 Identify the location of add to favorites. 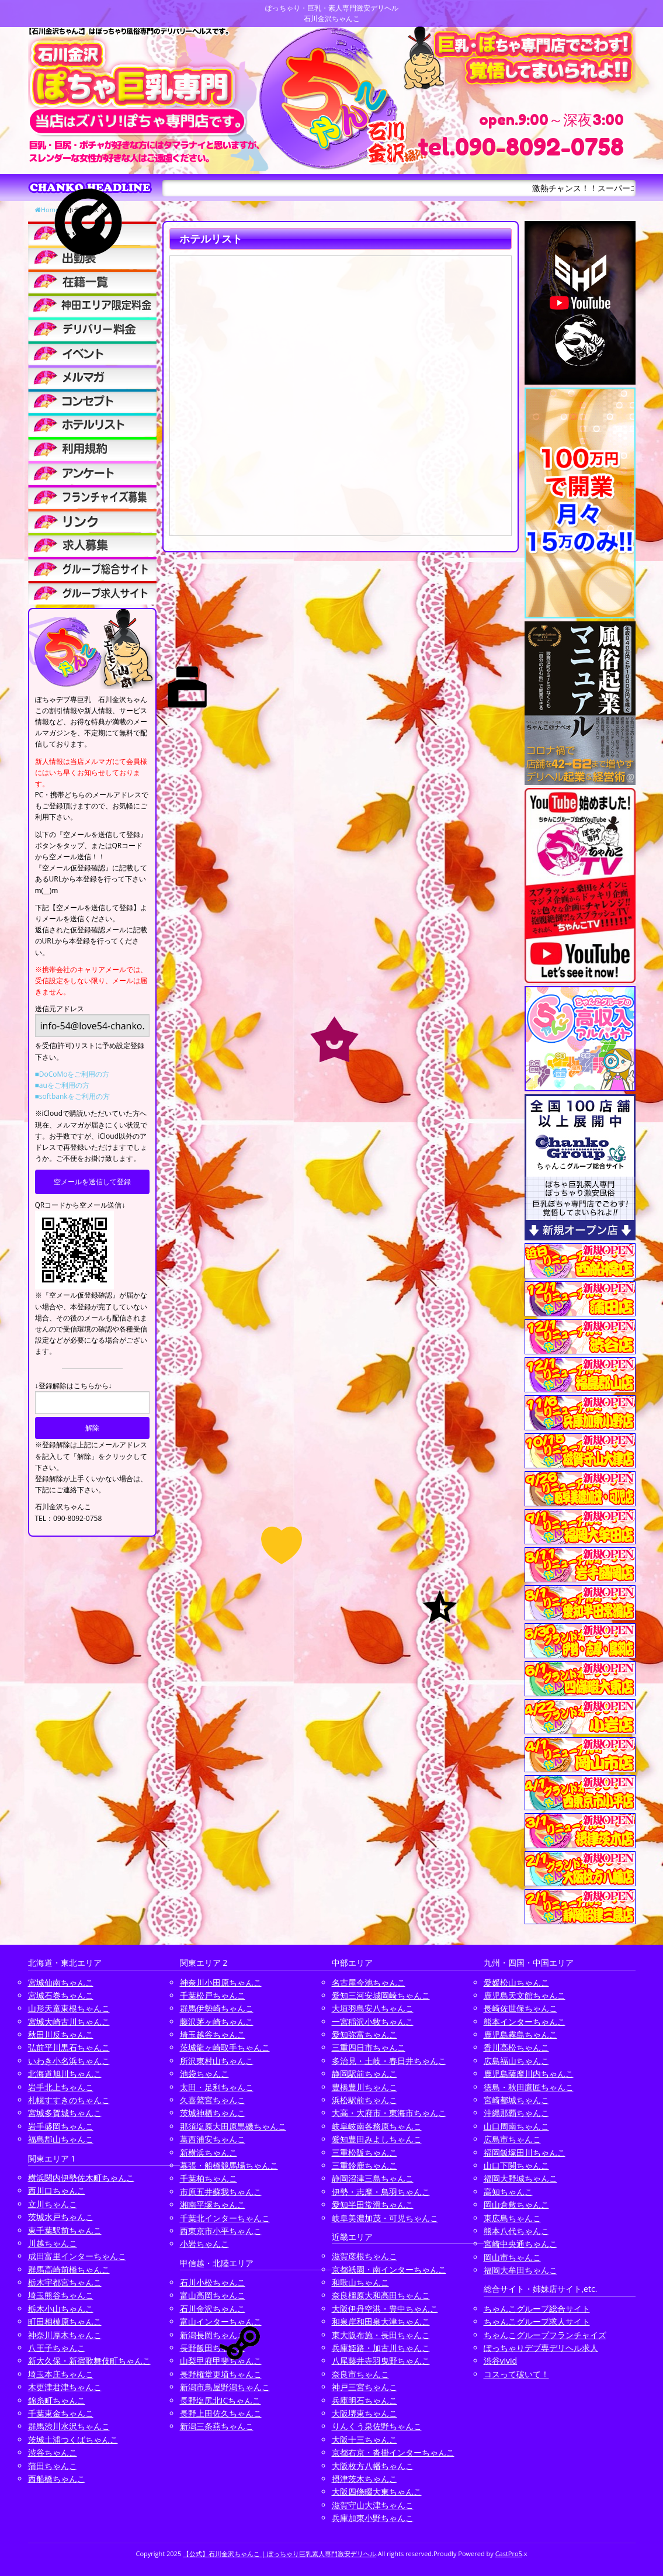
(282, 1545).